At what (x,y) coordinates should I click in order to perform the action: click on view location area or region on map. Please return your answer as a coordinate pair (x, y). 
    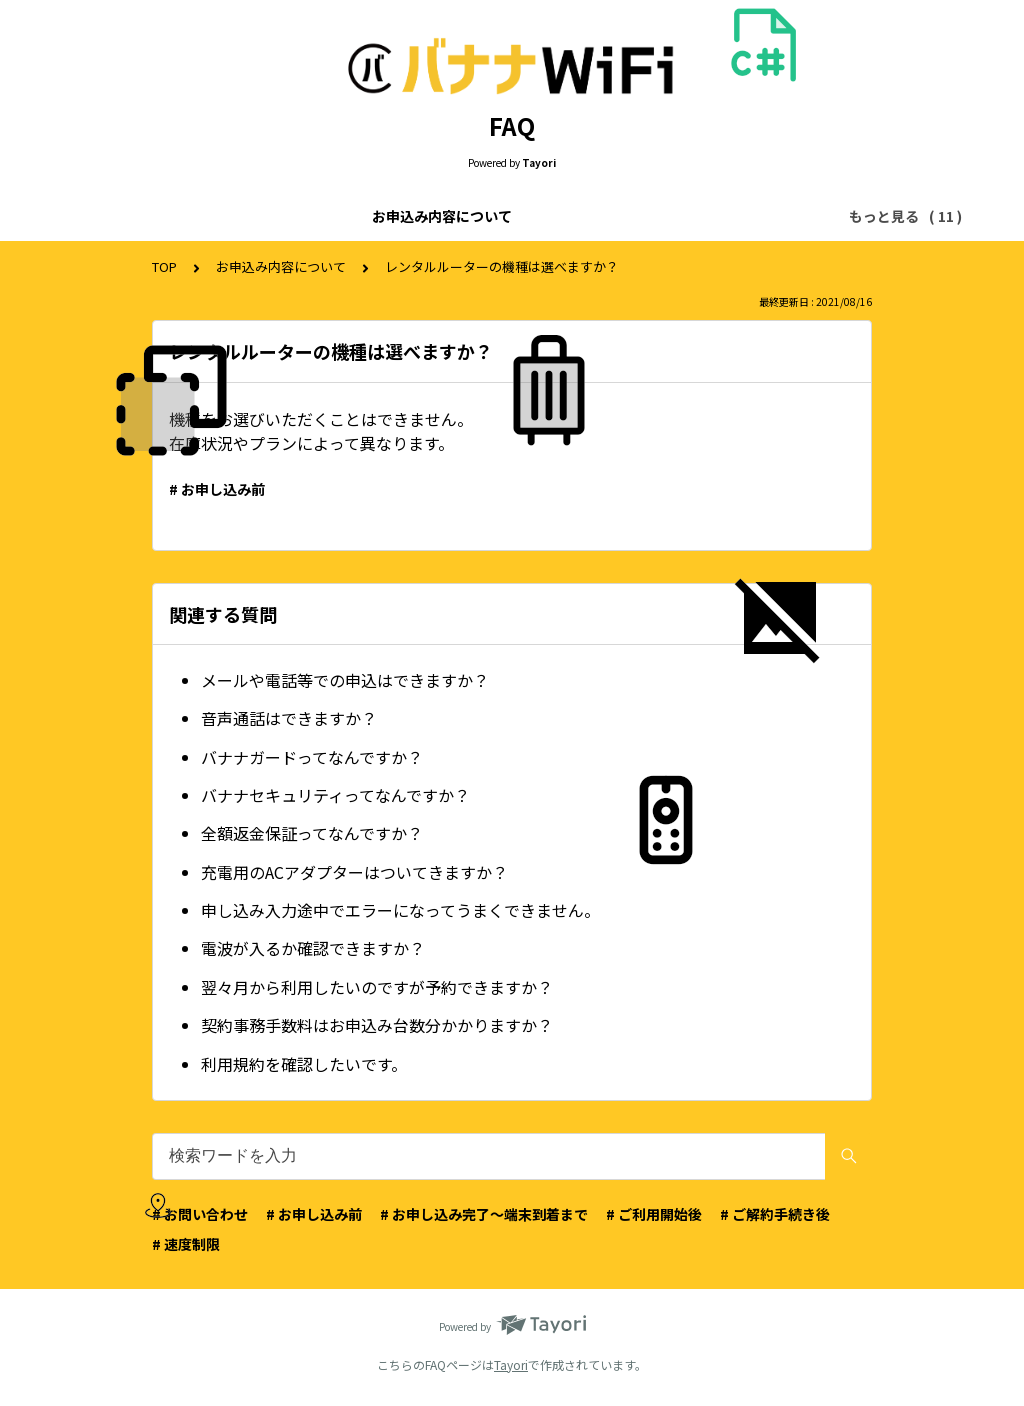
    Looking at the image, I should click on (158, 1206).